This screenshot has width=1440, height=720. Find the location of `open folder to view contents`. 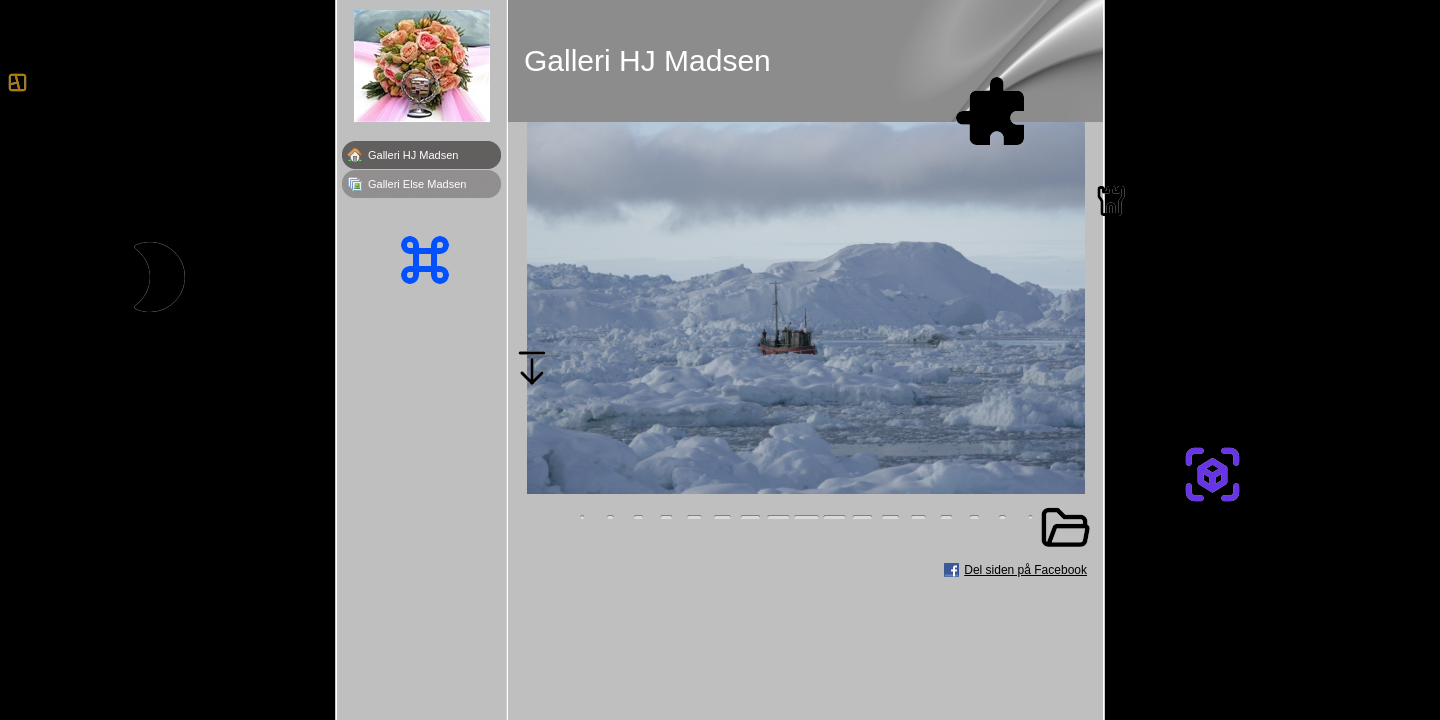

open folder to view contents is located at coordinates (1064, 528).